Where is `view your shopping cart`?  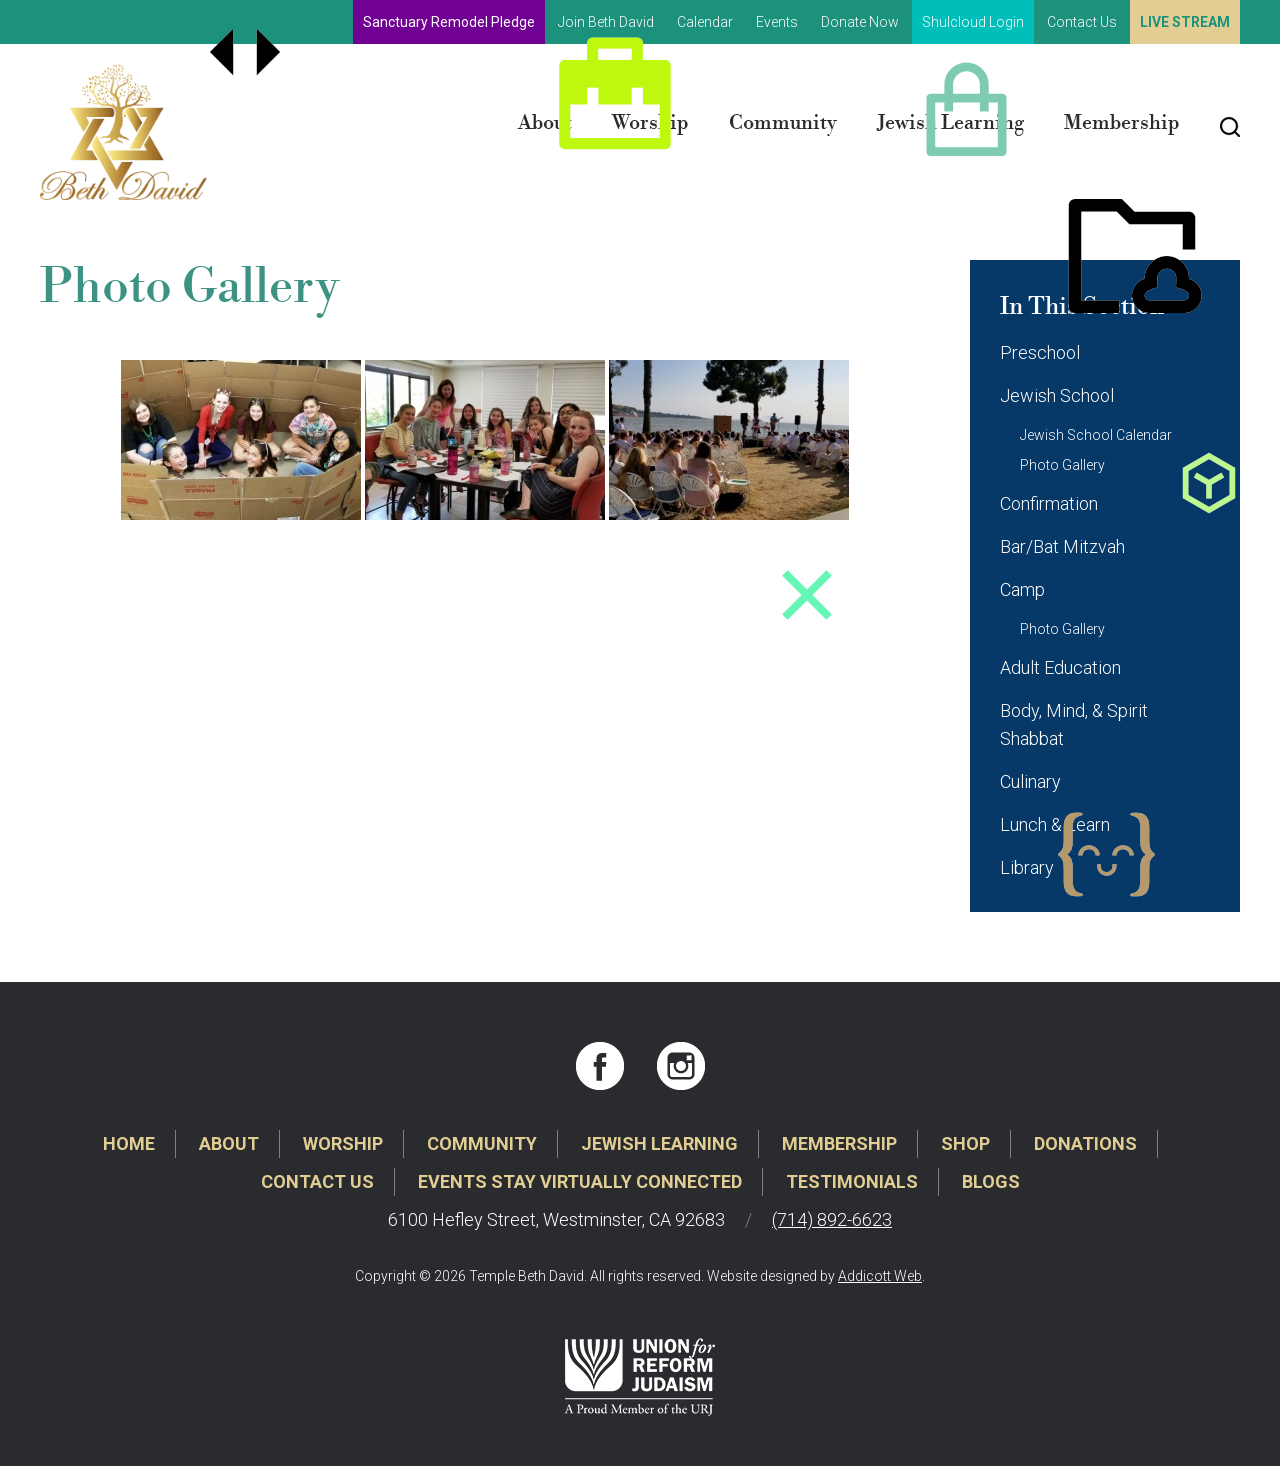 view your shopping cart is located at coordinates (966, 111).